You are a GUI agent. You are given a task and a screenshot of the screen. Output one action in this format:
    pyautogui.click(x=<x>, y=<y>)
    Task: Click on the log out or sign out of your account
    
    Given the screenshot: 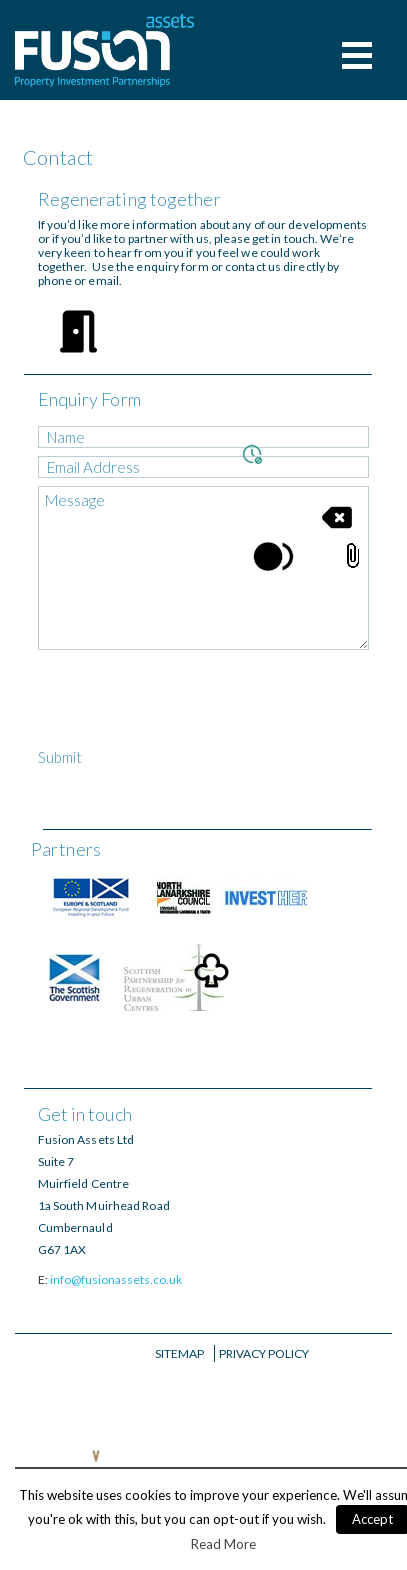 What is the action you would take?
    pyautogui.click(x=78, y=331)
    